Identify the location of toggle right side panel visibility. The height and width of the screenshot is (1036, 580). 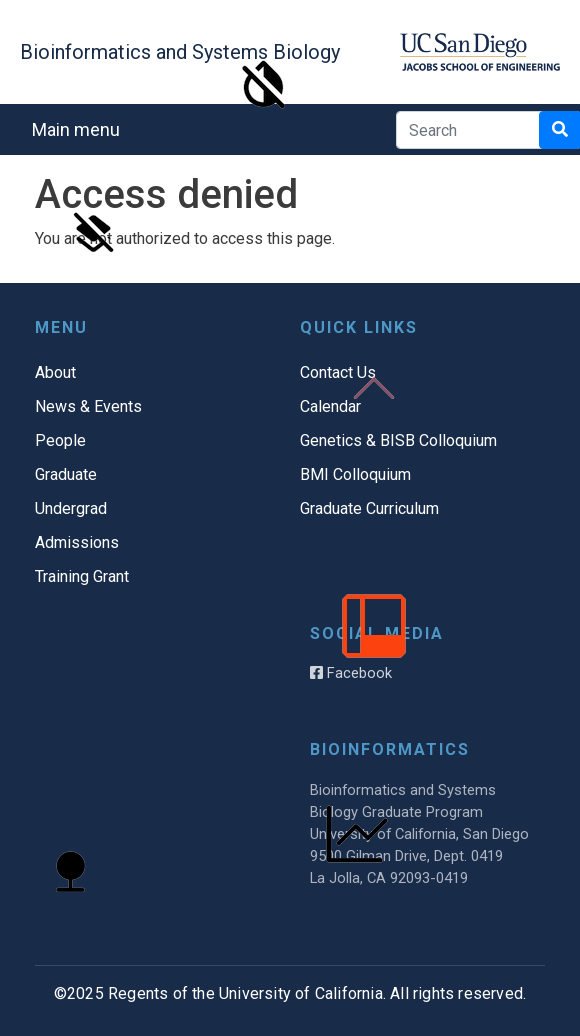
(374, 626).